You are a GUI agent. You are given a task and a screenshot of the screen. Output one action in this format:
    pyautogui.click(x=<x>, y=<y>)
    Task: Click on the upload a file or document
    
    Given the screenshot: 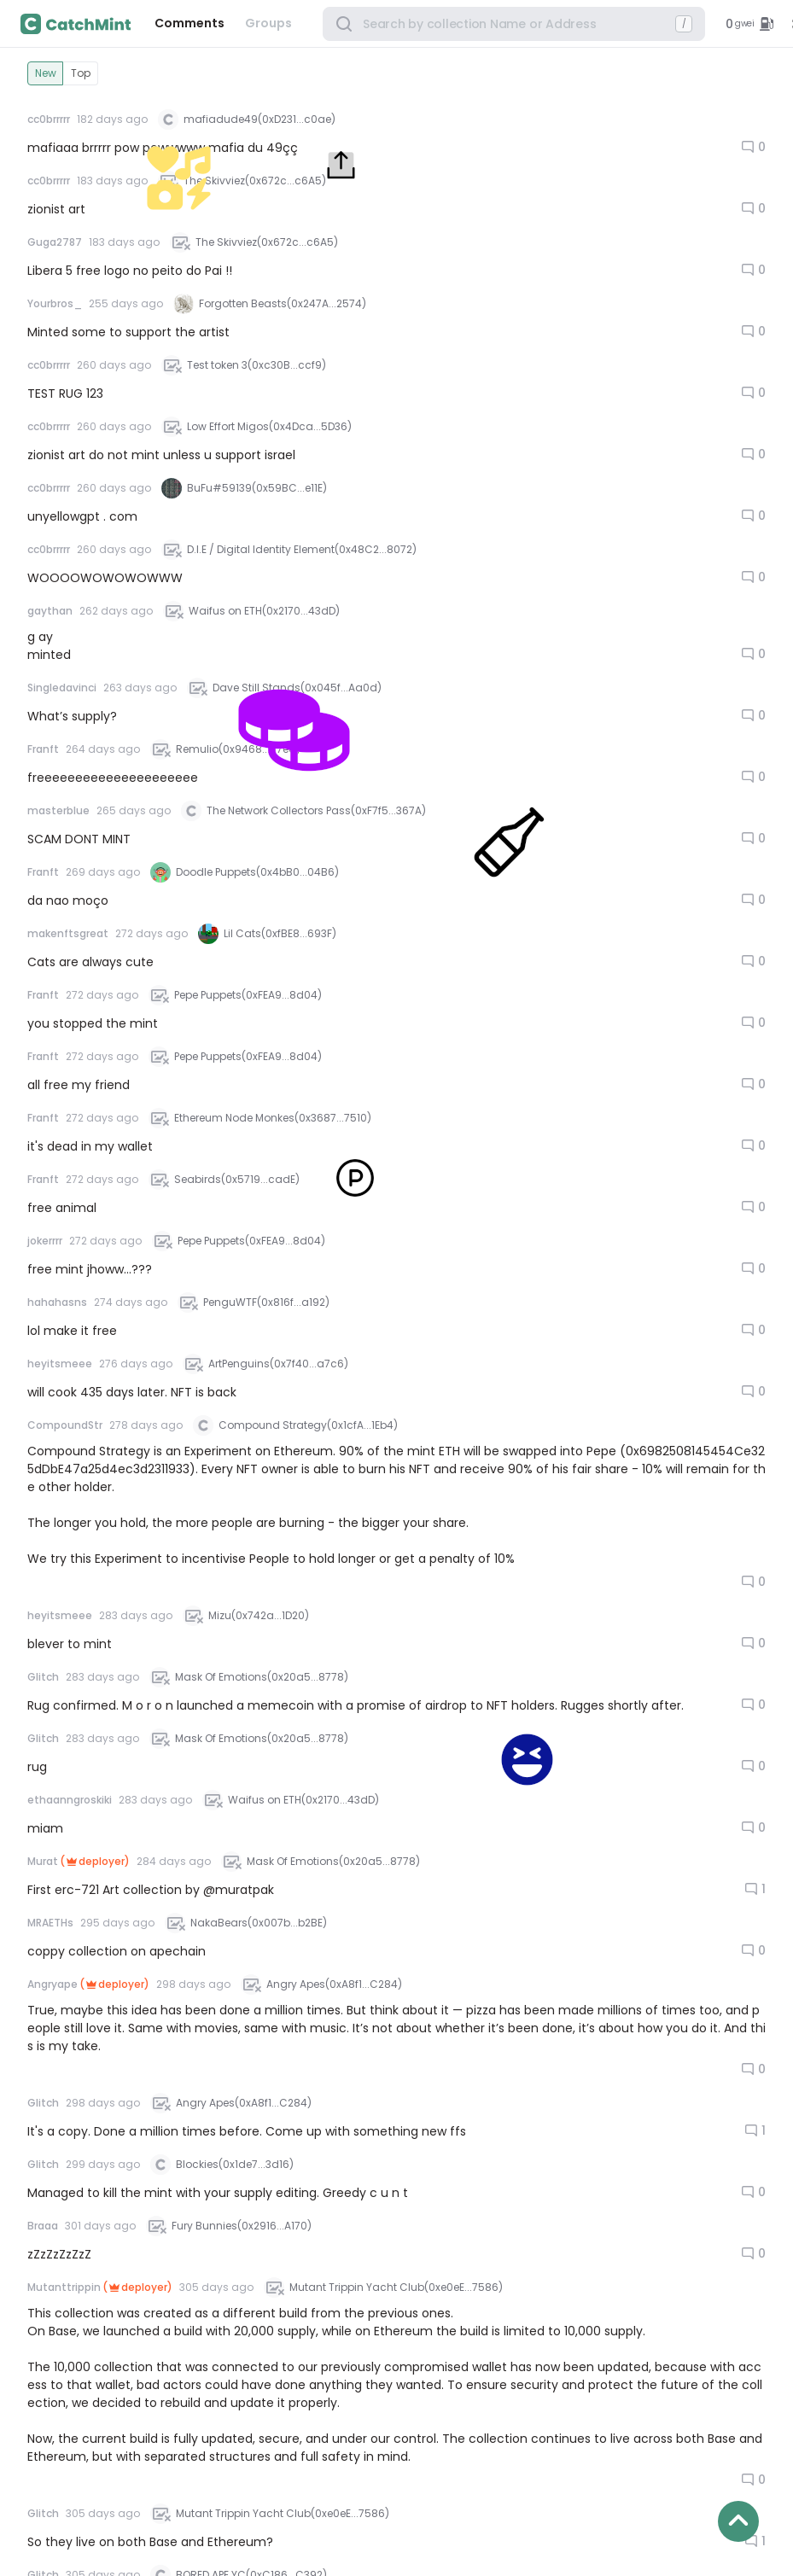 What is the action you would take?
    pyautogui.click(x=341, y=166)
    